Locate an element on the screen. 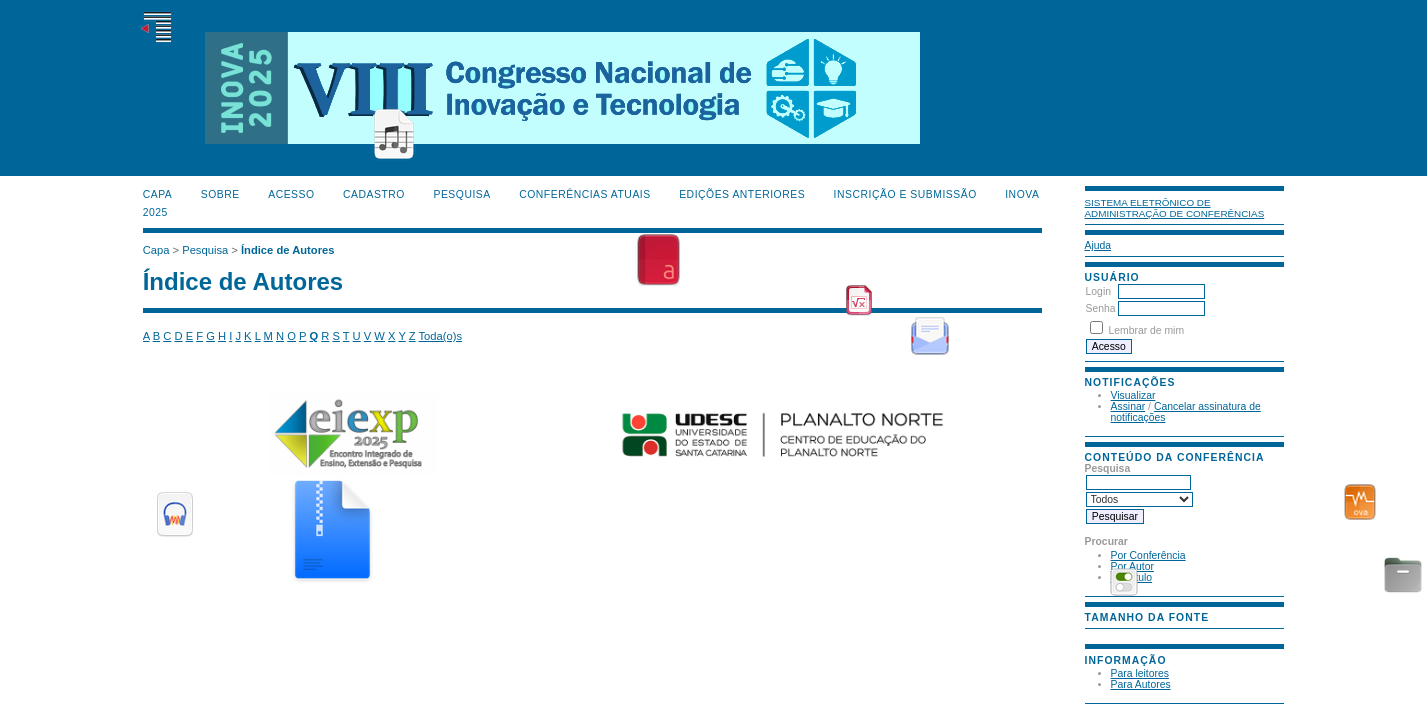  a compressed or archived software file is located at coordinates (332, 531).